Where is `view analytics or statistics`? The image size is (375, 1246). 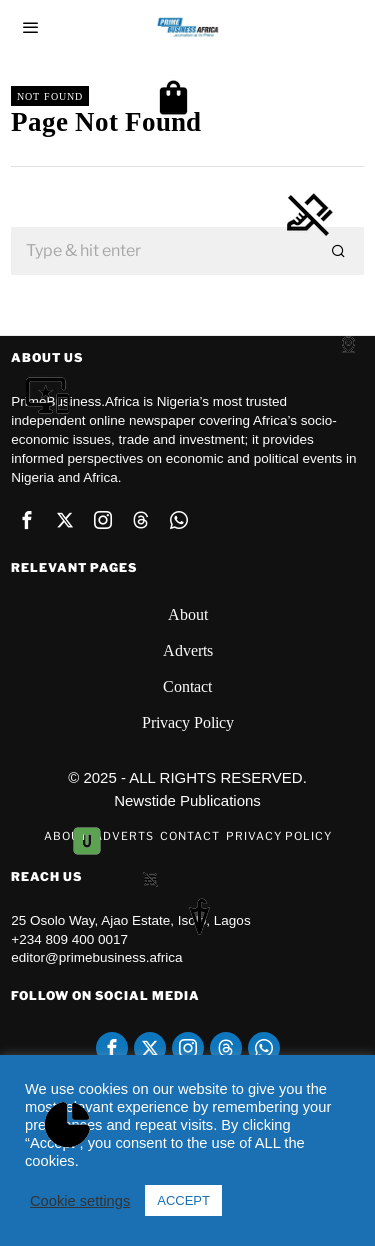 view analytics or statistics is located at coordinates (67, 1124).